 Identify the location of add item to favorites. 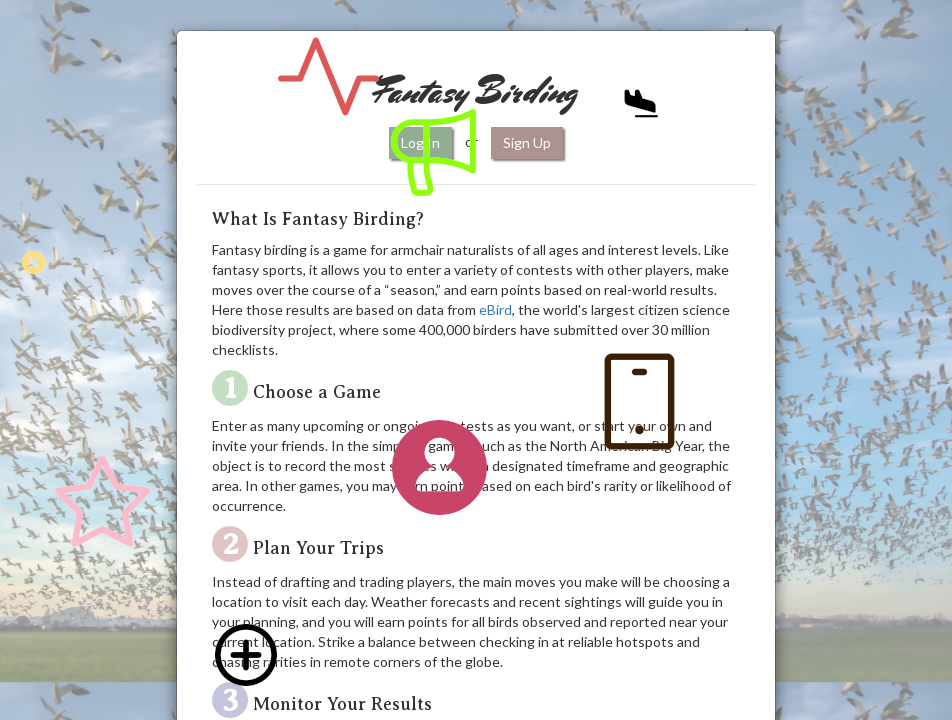
(102, 505).